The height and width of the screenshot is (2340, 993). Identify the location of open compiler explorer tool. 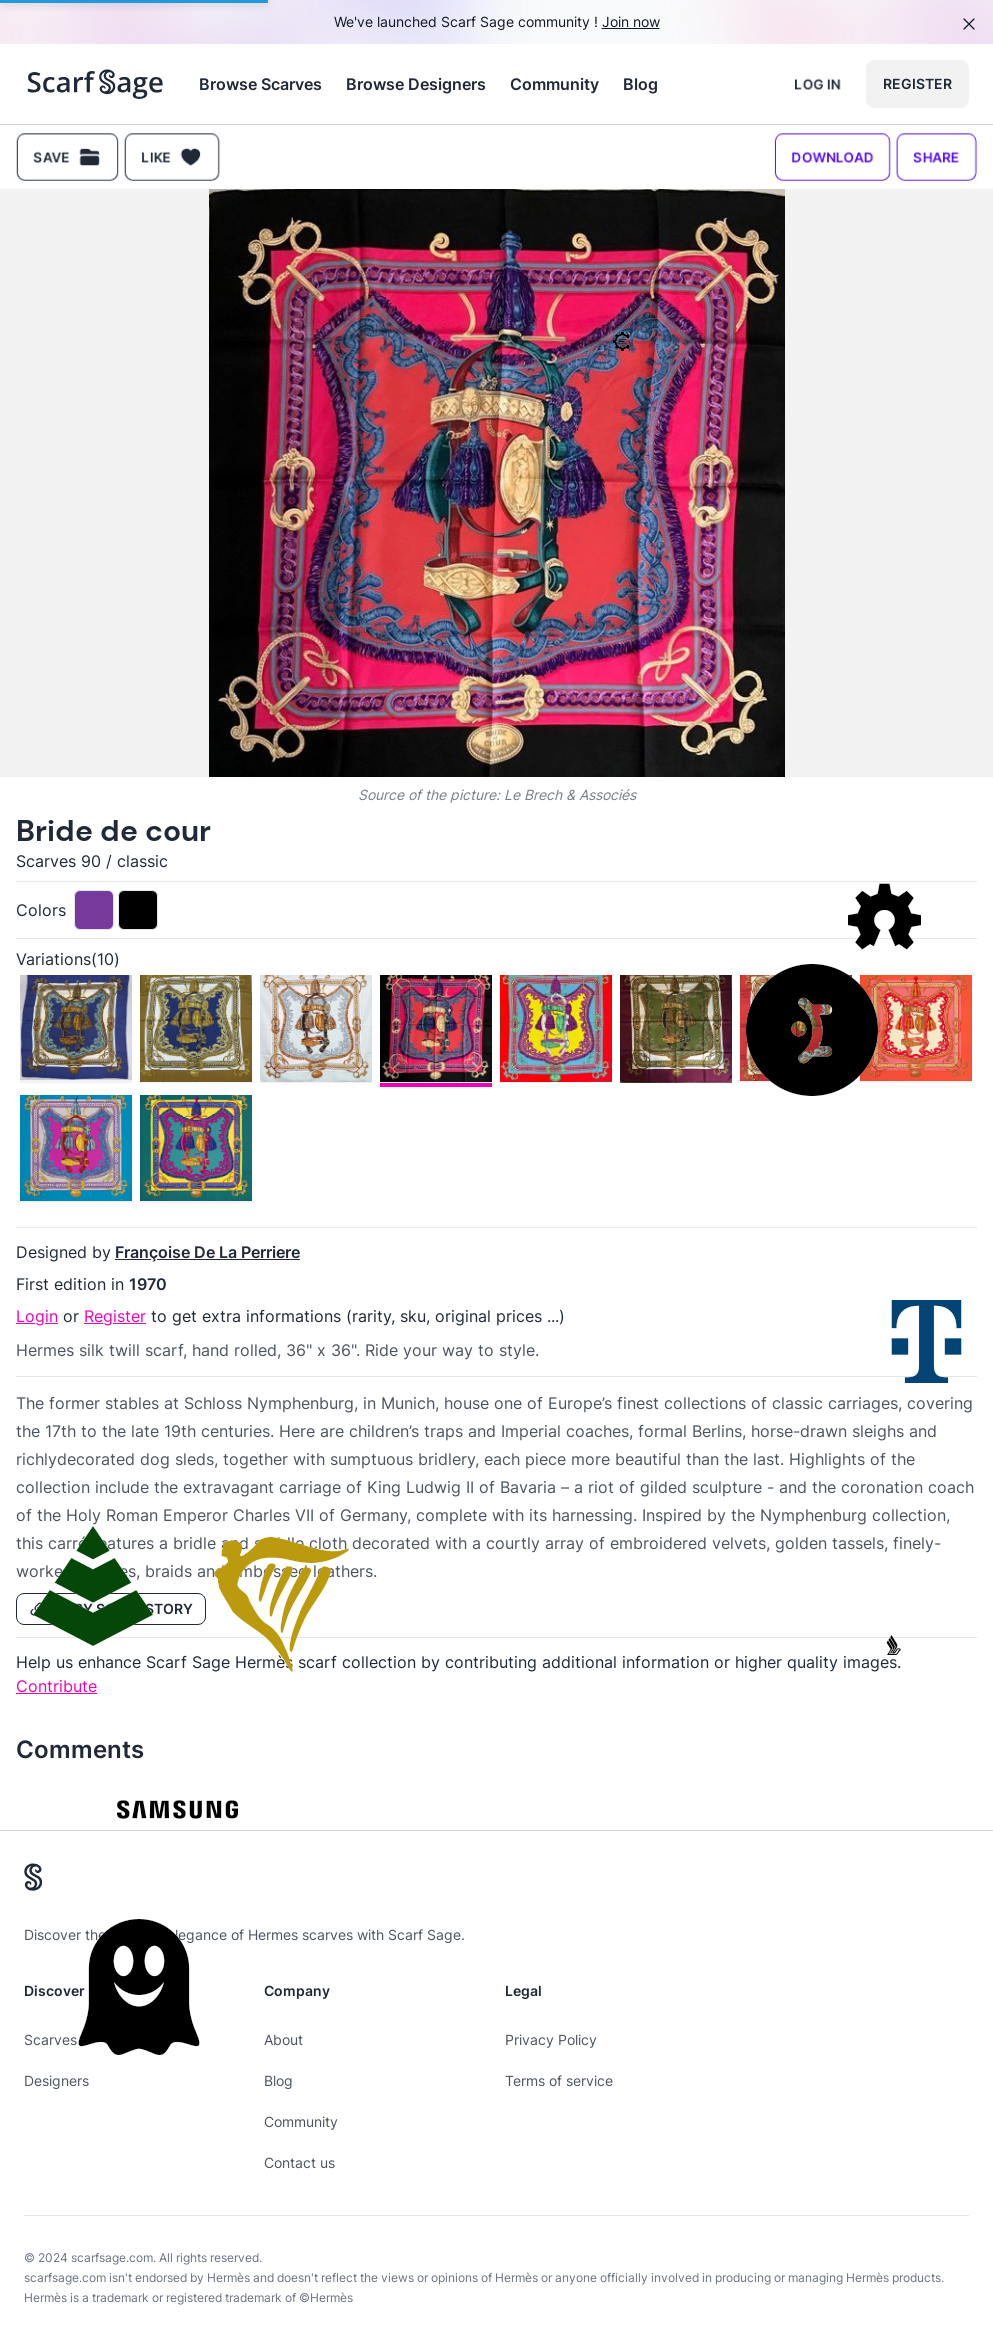
(621, 341).